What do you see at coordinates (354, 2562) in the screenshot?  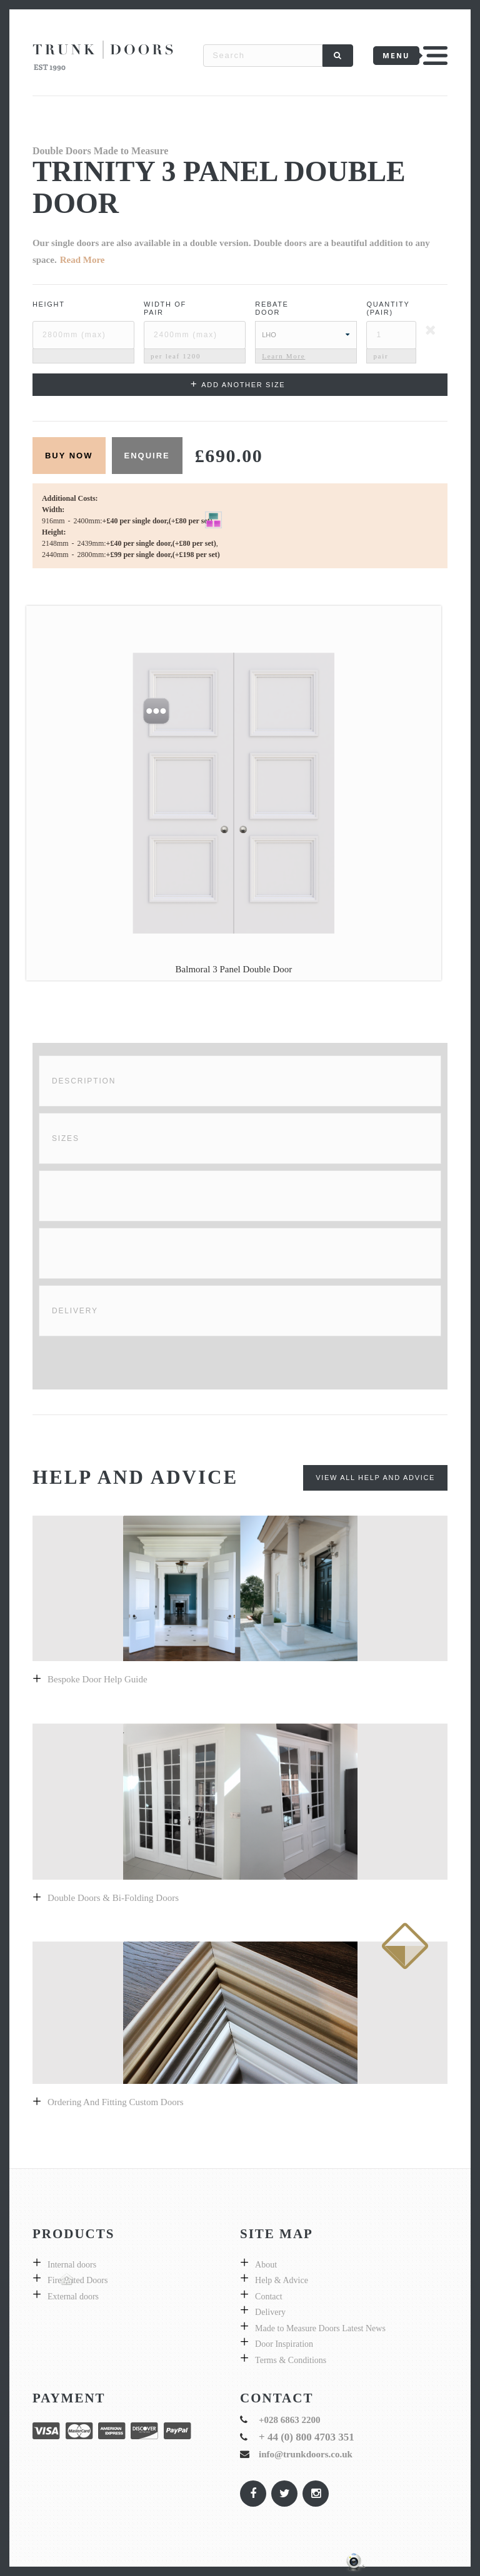 I see `access webcam settings` at bounding box center [354, 2562].